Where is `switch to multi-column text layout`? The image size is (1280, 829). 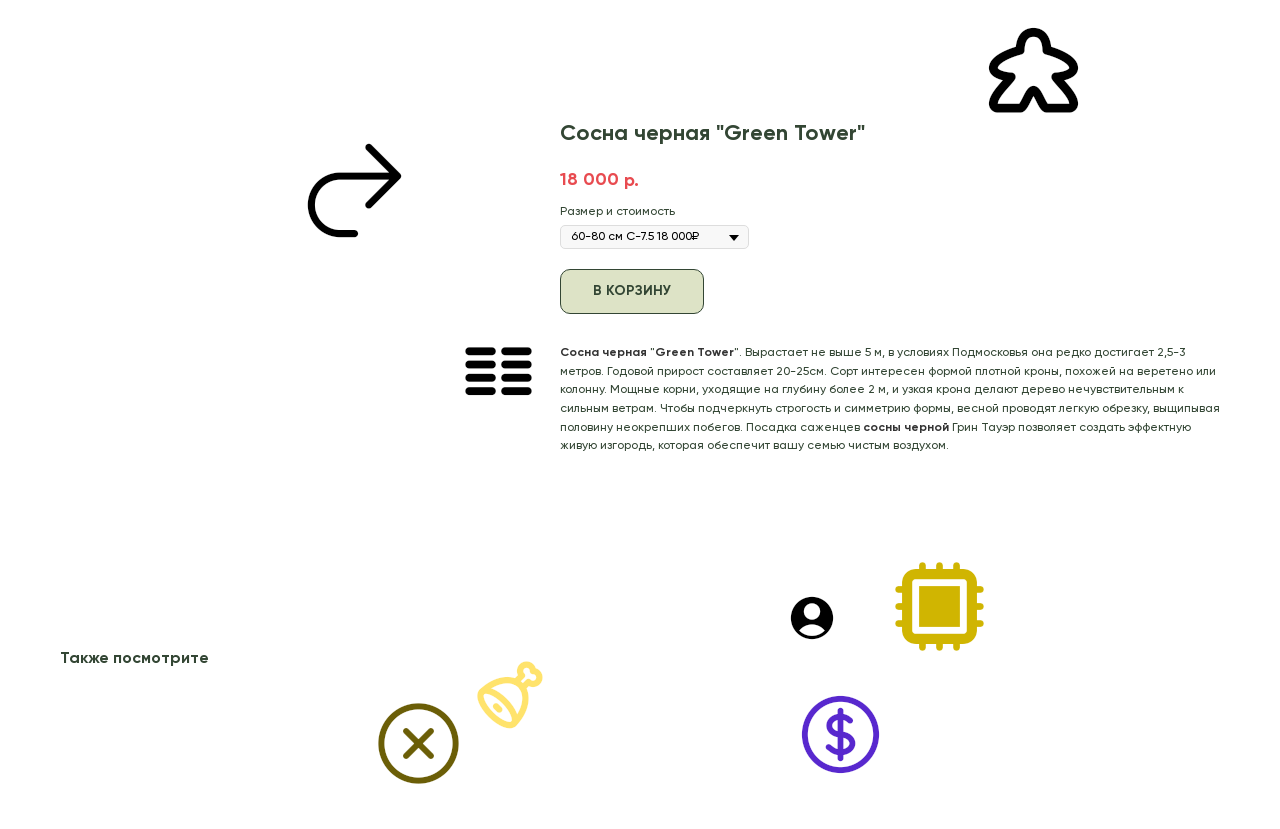 switch to multi-column text layout is located at coordinates (498, 372).